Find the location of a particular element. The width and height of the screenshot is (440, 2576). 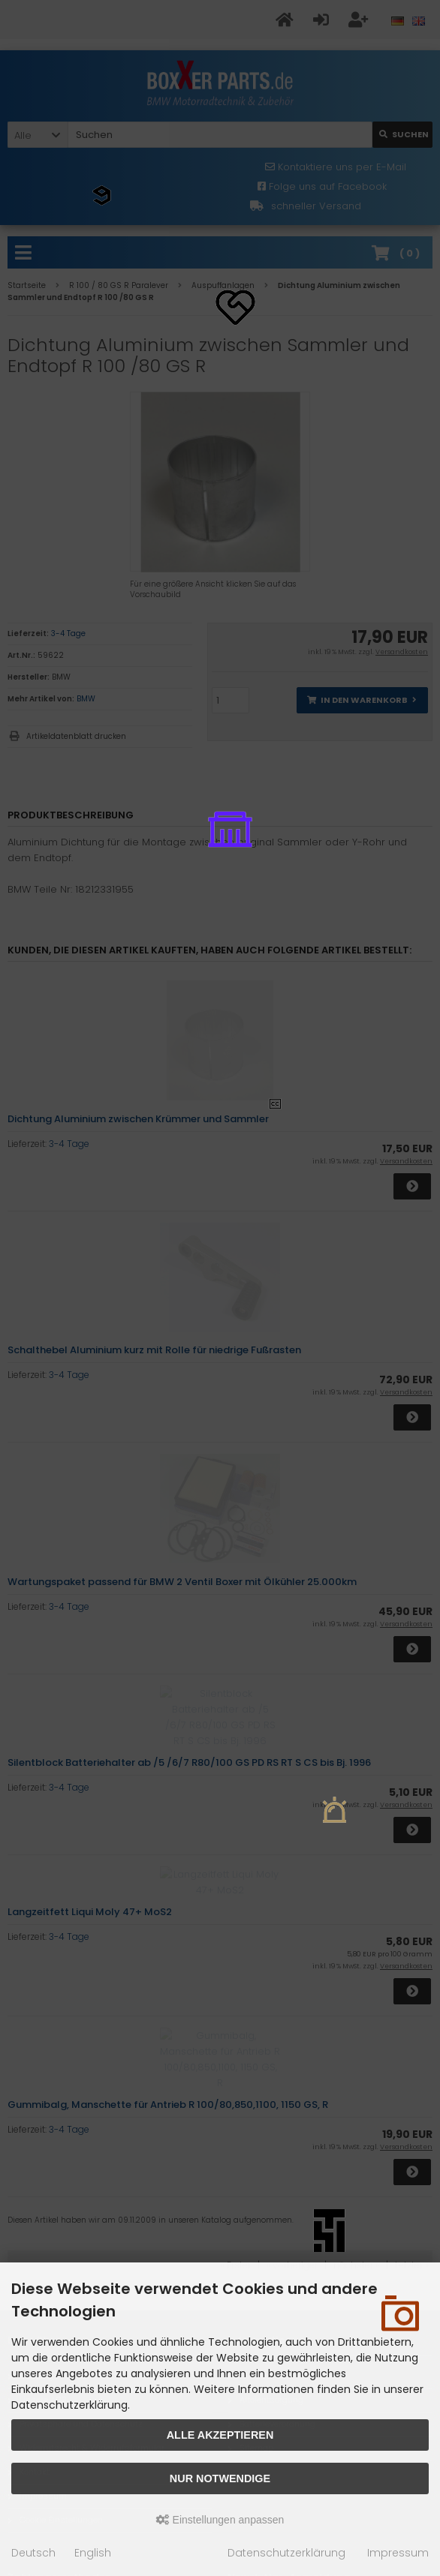

open Google Cloud Composer console is located at coordinates (329, 2230).